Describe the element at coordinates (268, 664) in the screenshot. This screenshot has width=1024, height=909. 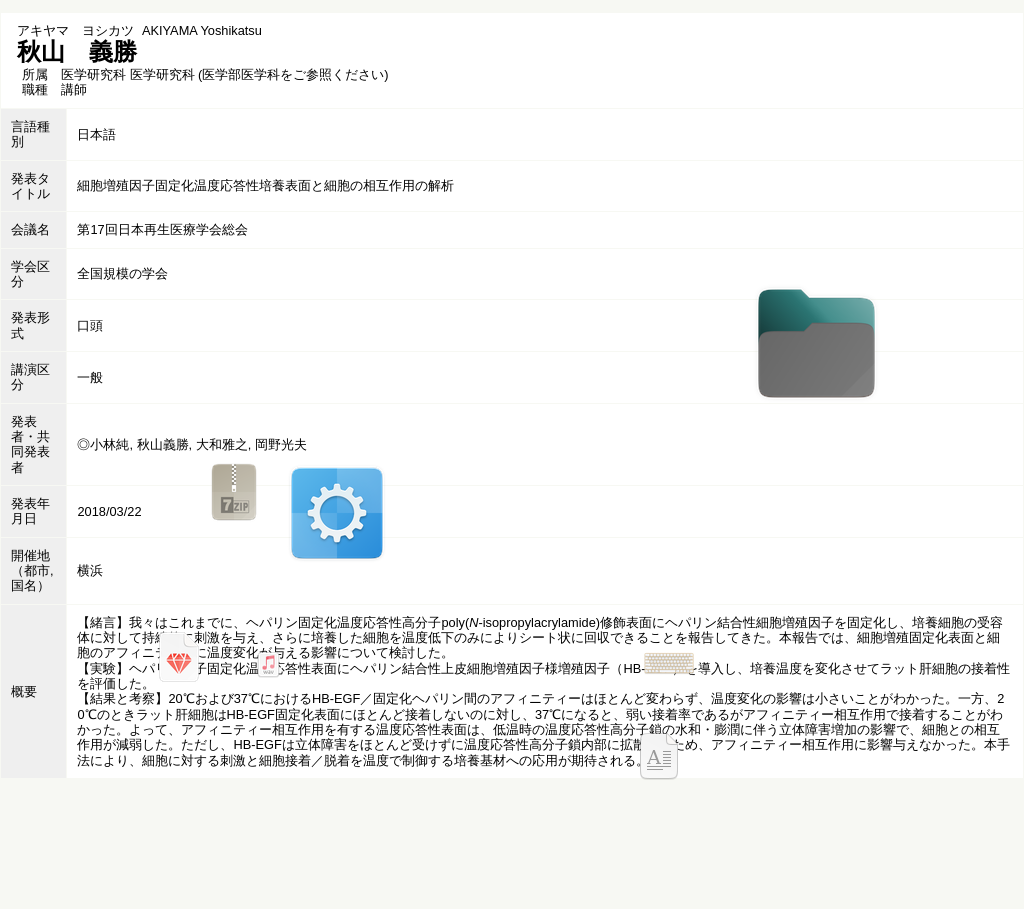
I see `a wav audio file` at that location.